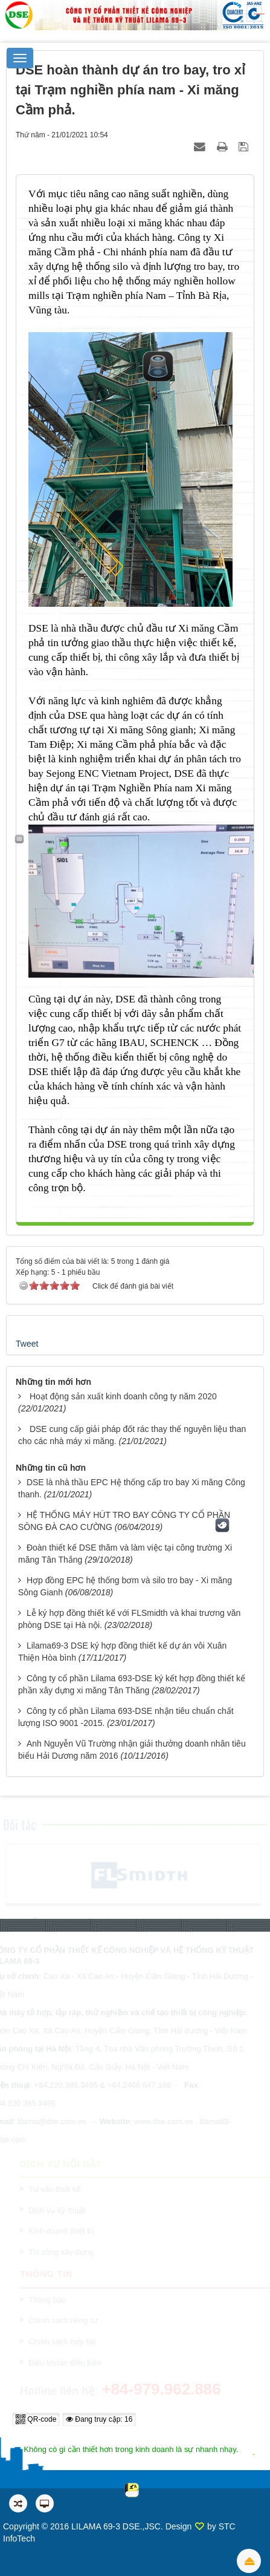 This screenshot has width=270, height=2576. Describe the element at coordinates (158, 366) in the screenshot. I see `open Preview app to view images and PDFs` at that location.